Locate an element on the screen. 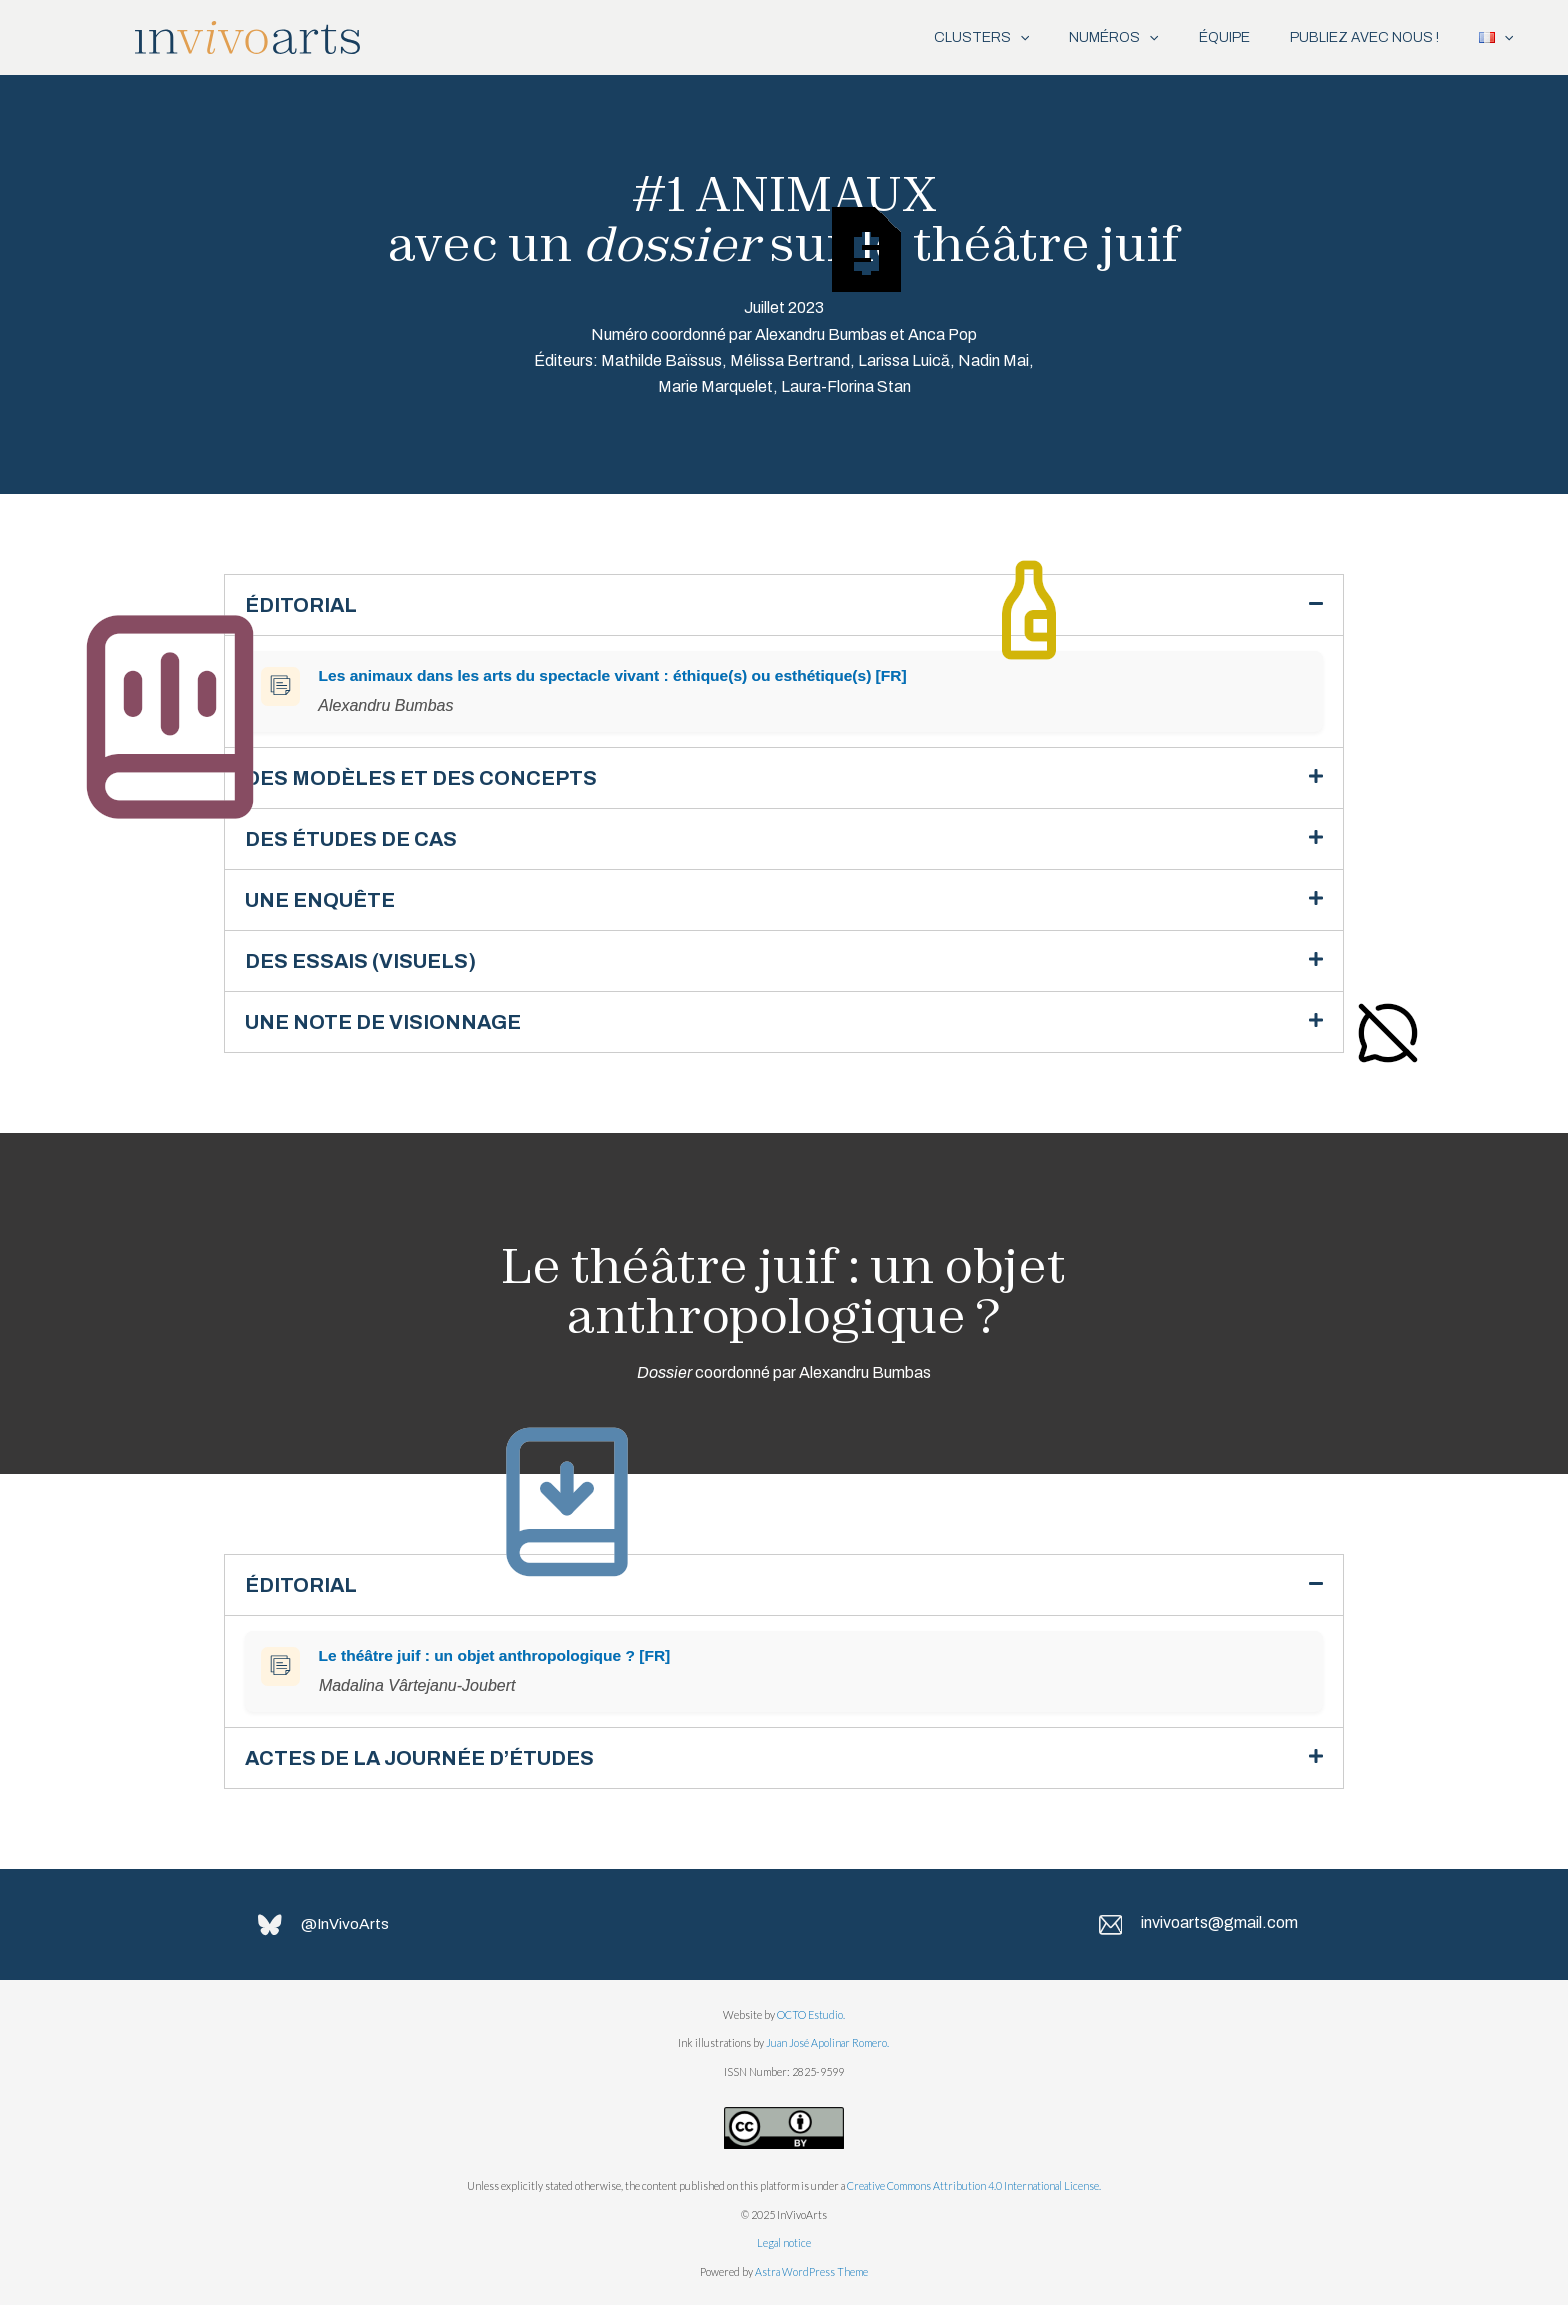 The height and width of the screenshot is (2324, 1568). browse wine selection is located at coordinates (1029, 610).